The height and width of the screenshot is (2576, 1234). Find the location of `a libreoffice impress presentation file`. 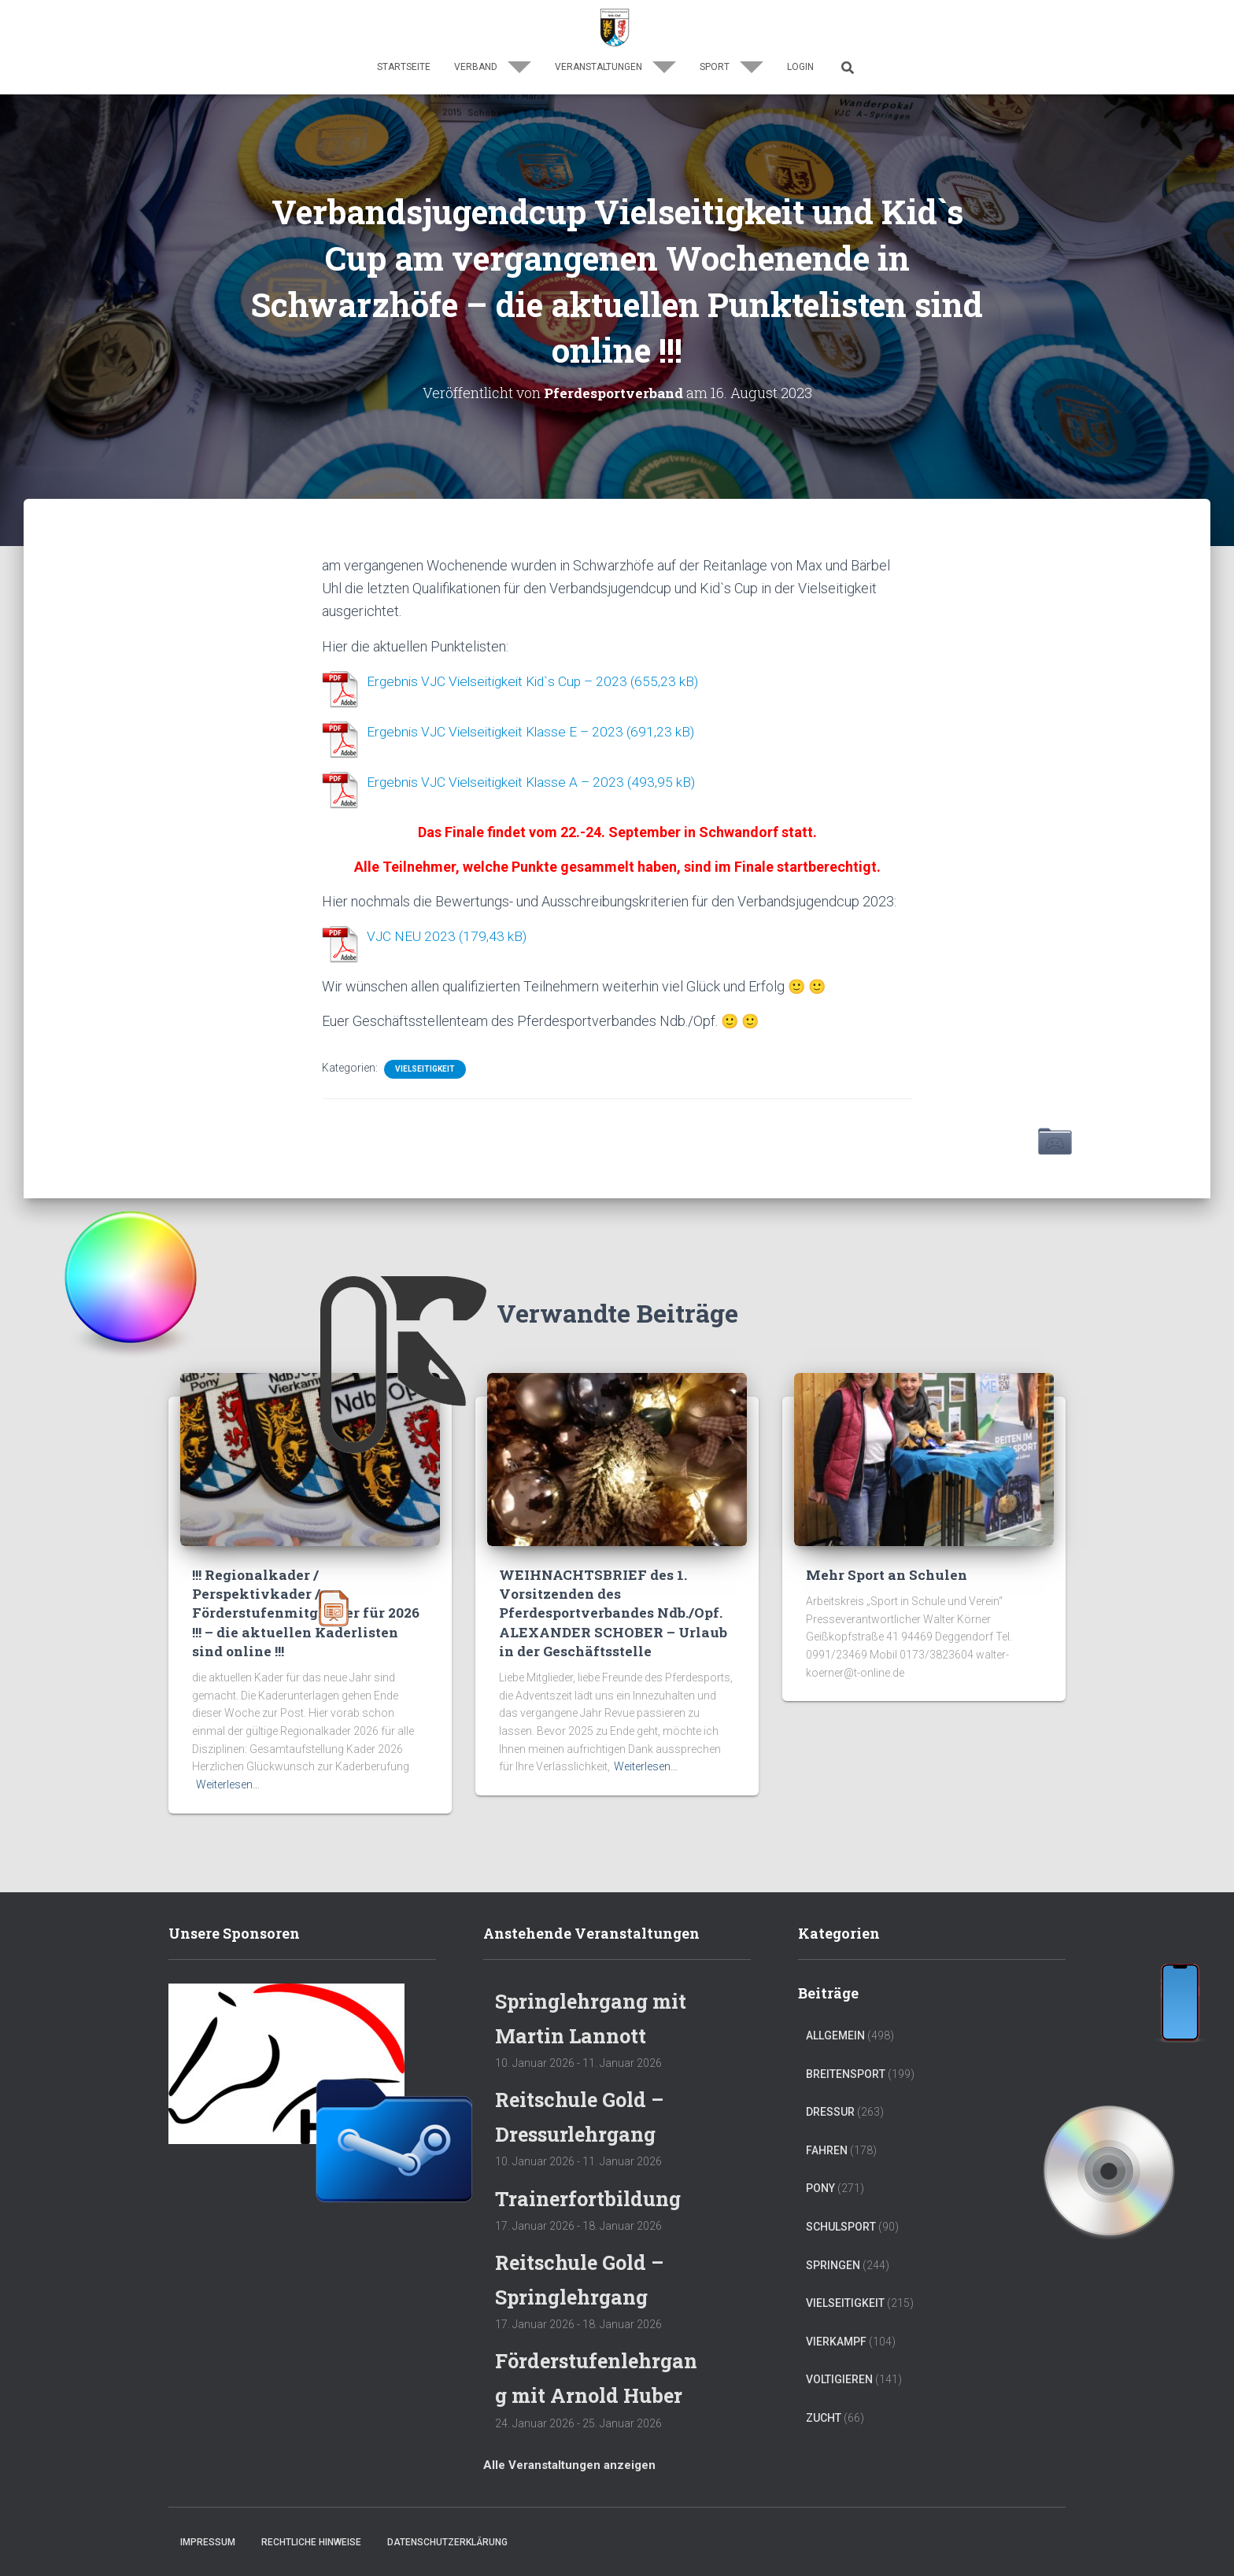

a libreoffice impress presentation file is located at coordinates (334, 1608).